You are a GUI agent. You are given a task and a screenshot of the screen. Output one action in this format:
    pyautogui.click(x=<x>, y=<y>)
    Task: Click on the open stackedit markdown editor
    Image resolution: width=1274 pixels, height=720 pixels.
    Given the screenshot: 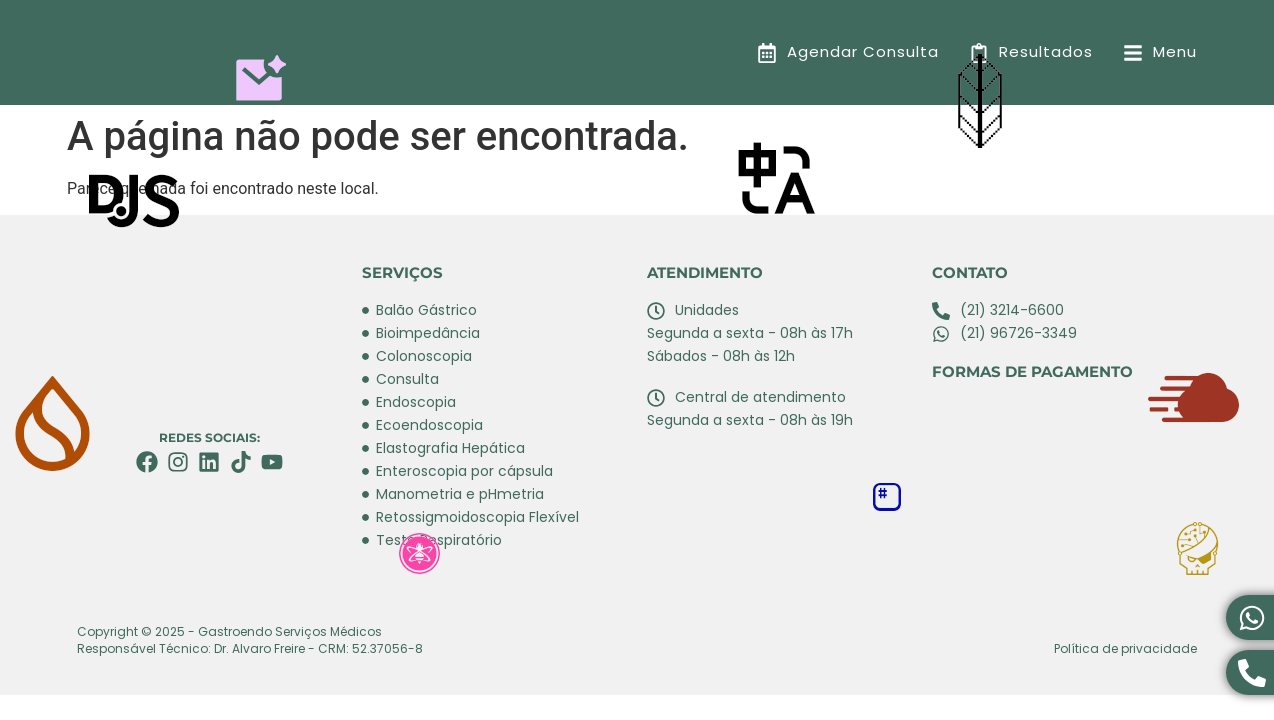 What is the action you would take?
    pyautogui.click(x=887, y=497)
    